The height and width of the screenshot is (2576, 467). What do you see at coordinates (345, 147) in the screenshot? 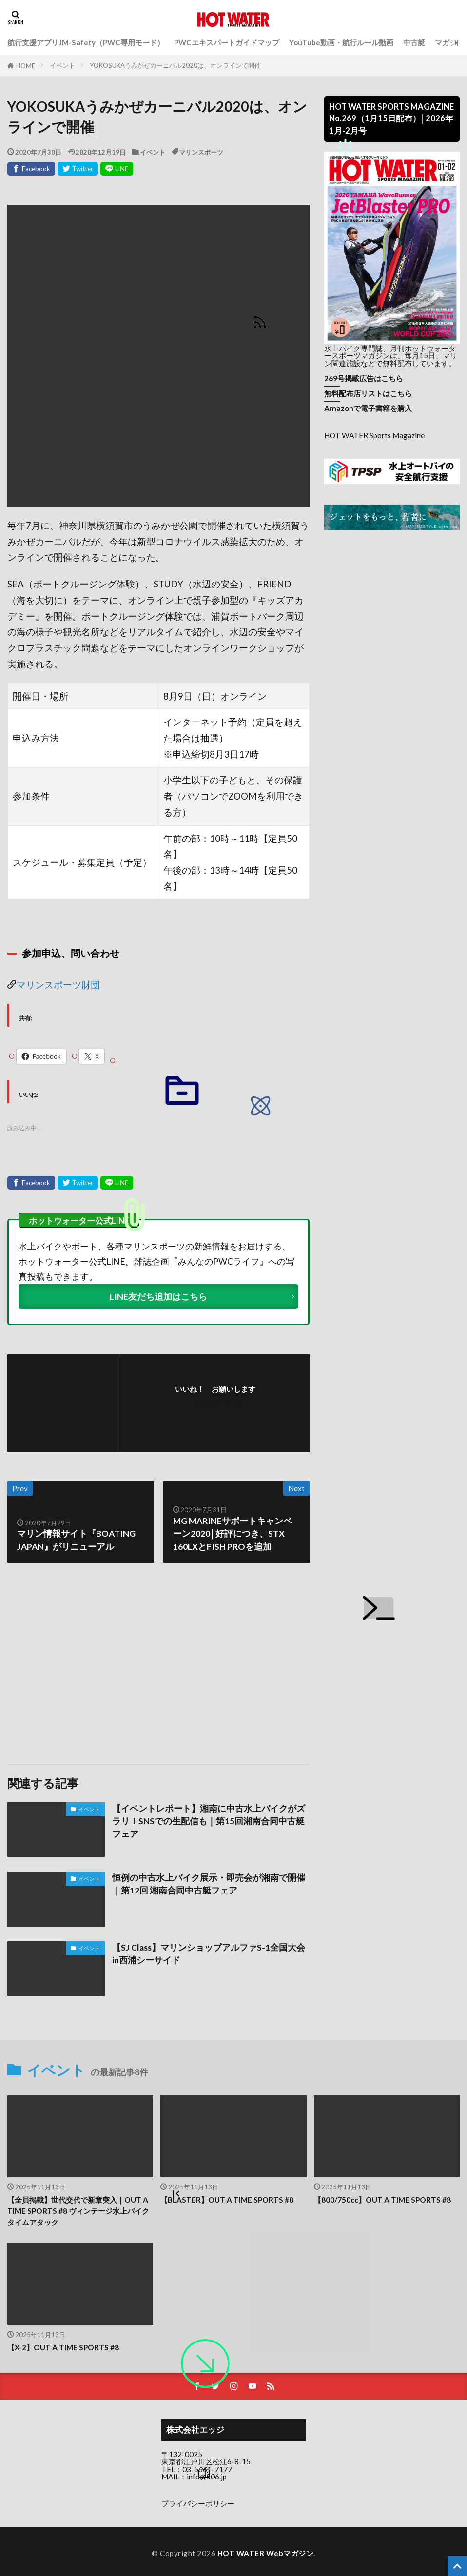
I see `indicates content is loading` at bounding box center [345, 147].